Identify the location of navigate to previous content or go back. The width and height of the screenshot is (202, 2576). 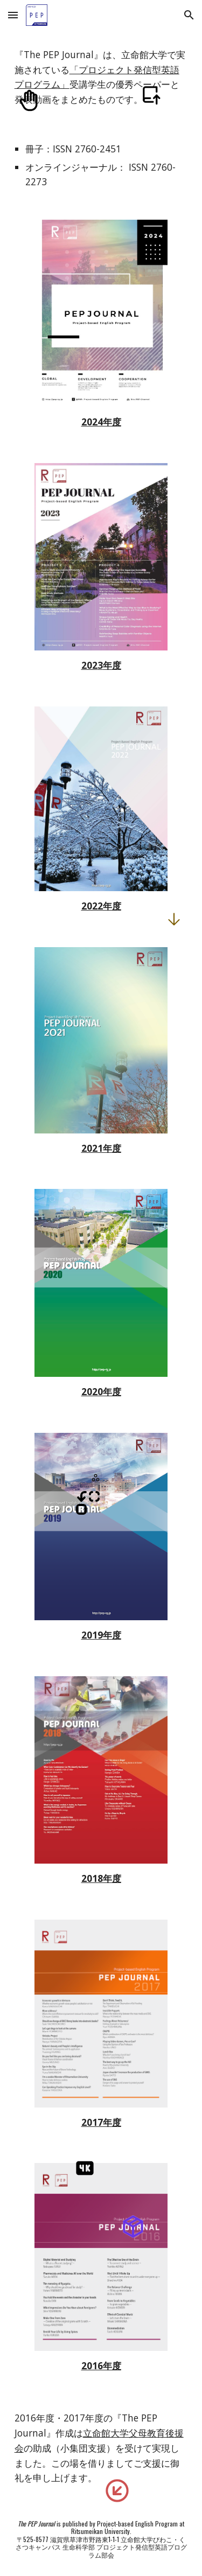
(117, 2490).